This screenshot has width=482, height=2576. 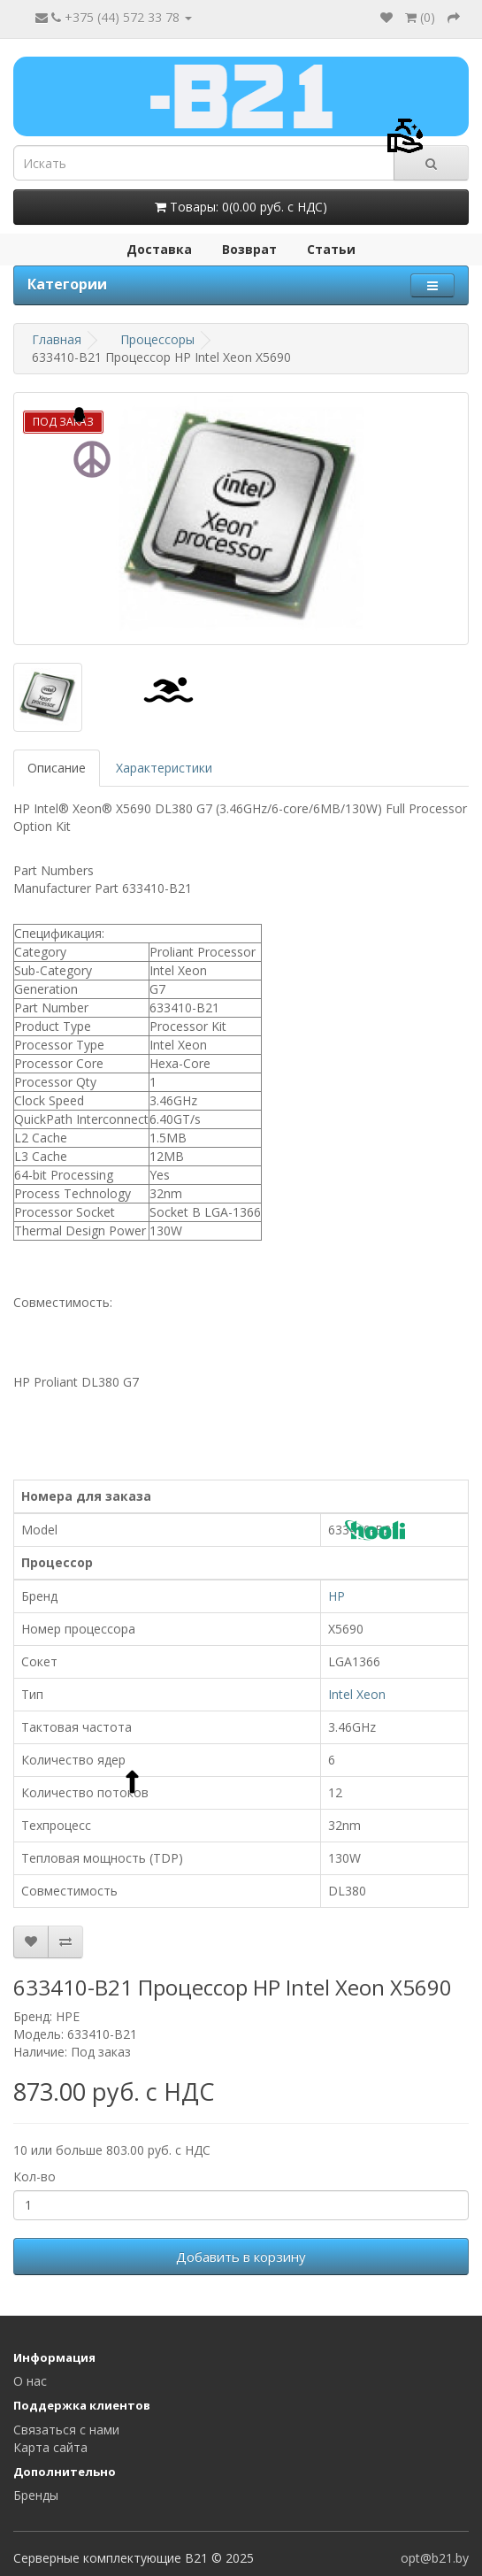 I want to click on open QQ messaging app, so click(x=79, y=414).